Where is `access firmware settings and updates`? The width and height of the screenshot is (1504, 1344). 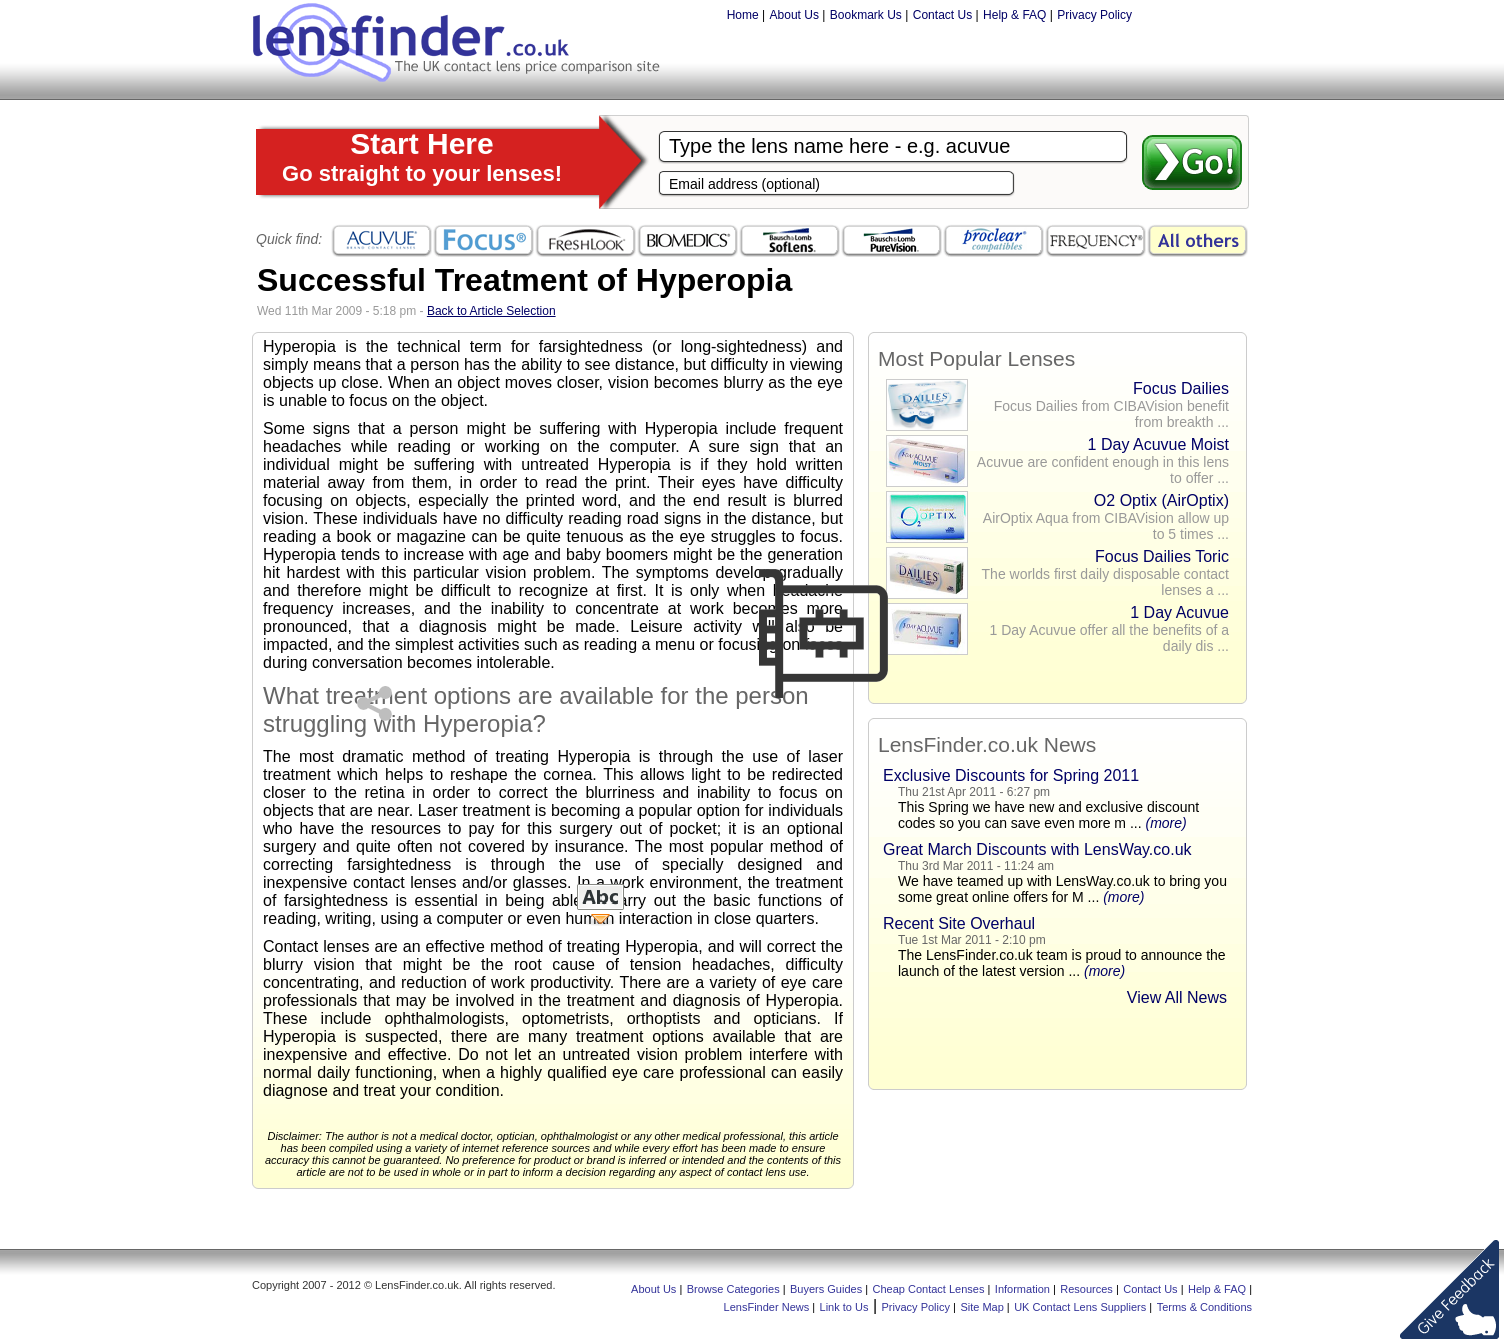
access firmware settings and updates is located at coordinates (823, 633).